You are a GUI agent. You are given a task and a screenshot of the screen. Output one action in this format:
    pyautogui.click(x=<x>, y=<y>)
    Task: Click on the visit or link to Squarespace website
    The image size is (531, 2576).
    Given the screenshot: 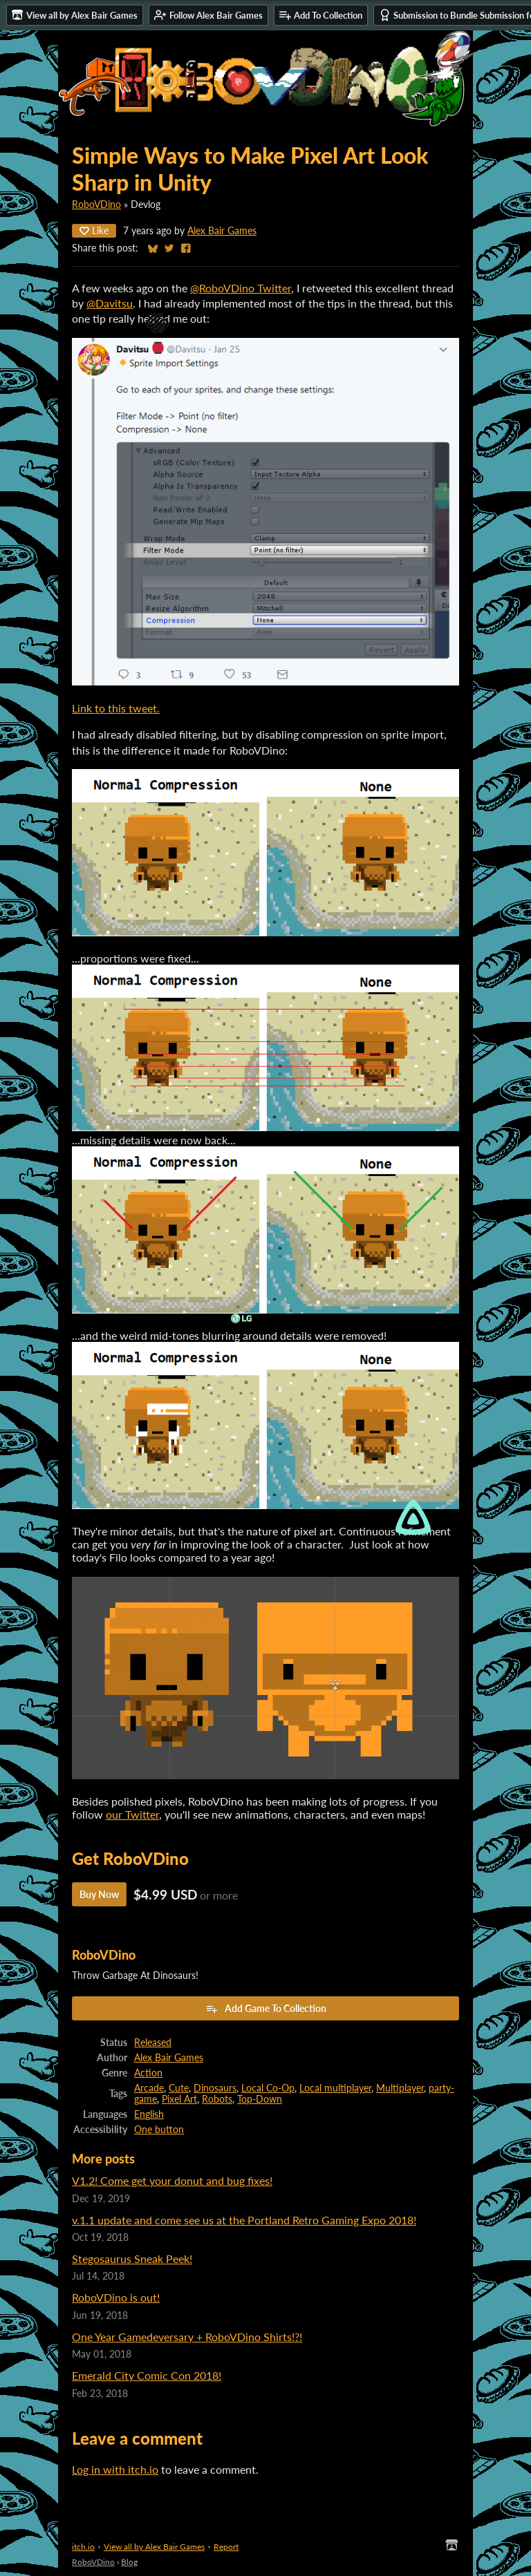 What is the action you would take?
    pyautogui.click(x=157, y=323)
    